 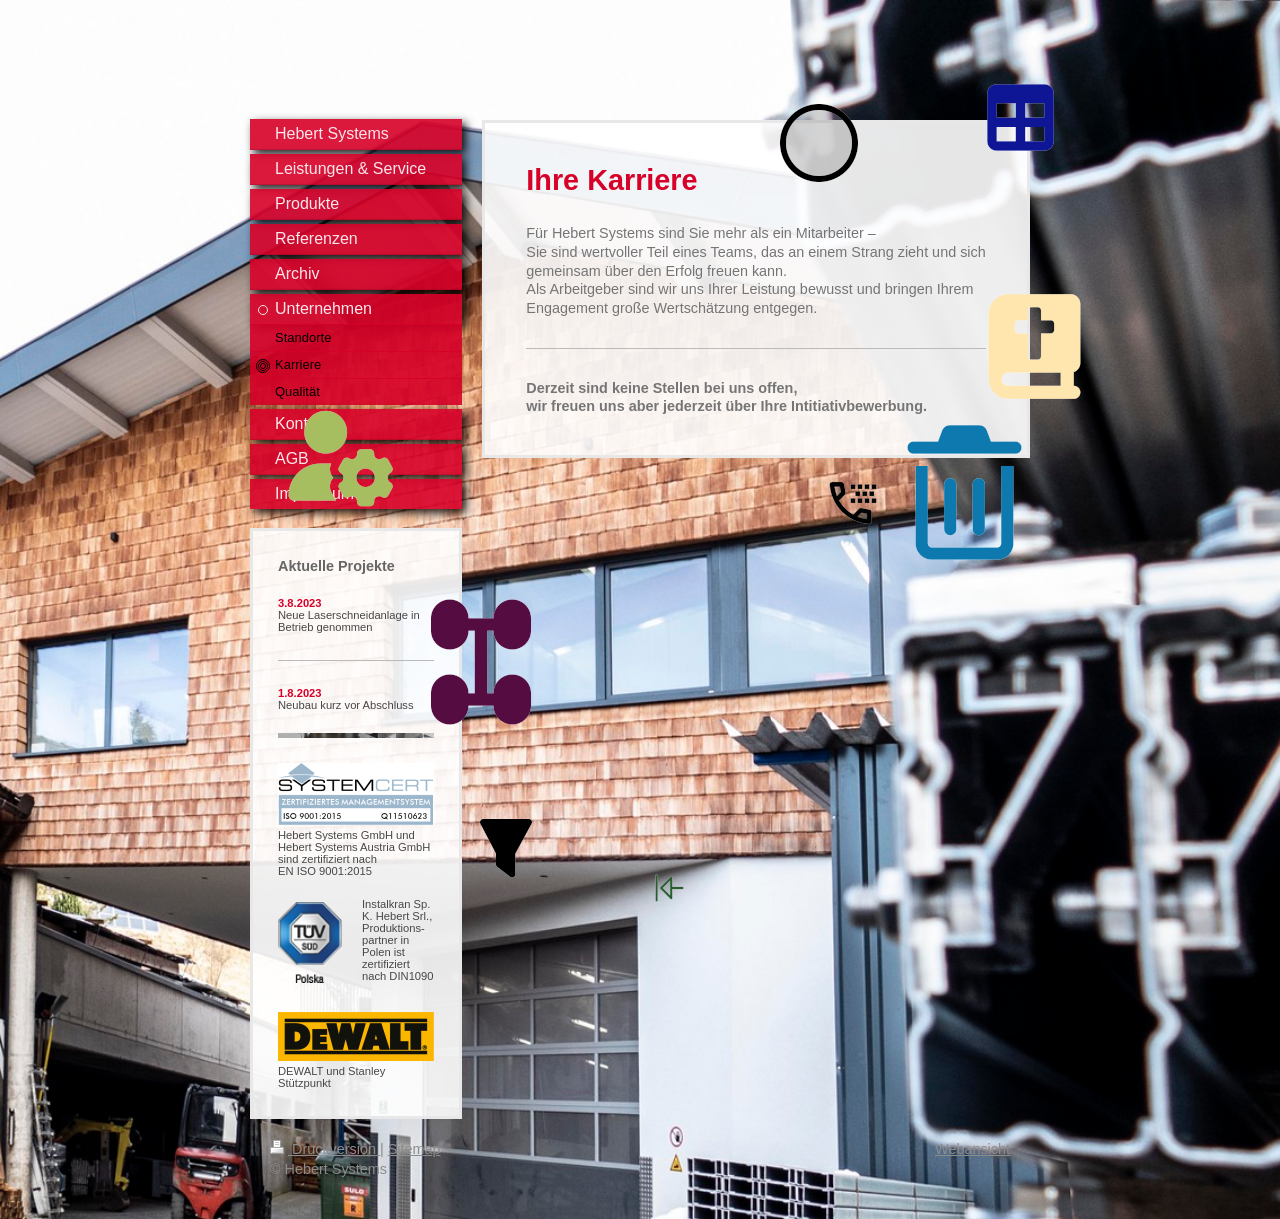 I want to click on filter results or content, so click(x=506, y=845).